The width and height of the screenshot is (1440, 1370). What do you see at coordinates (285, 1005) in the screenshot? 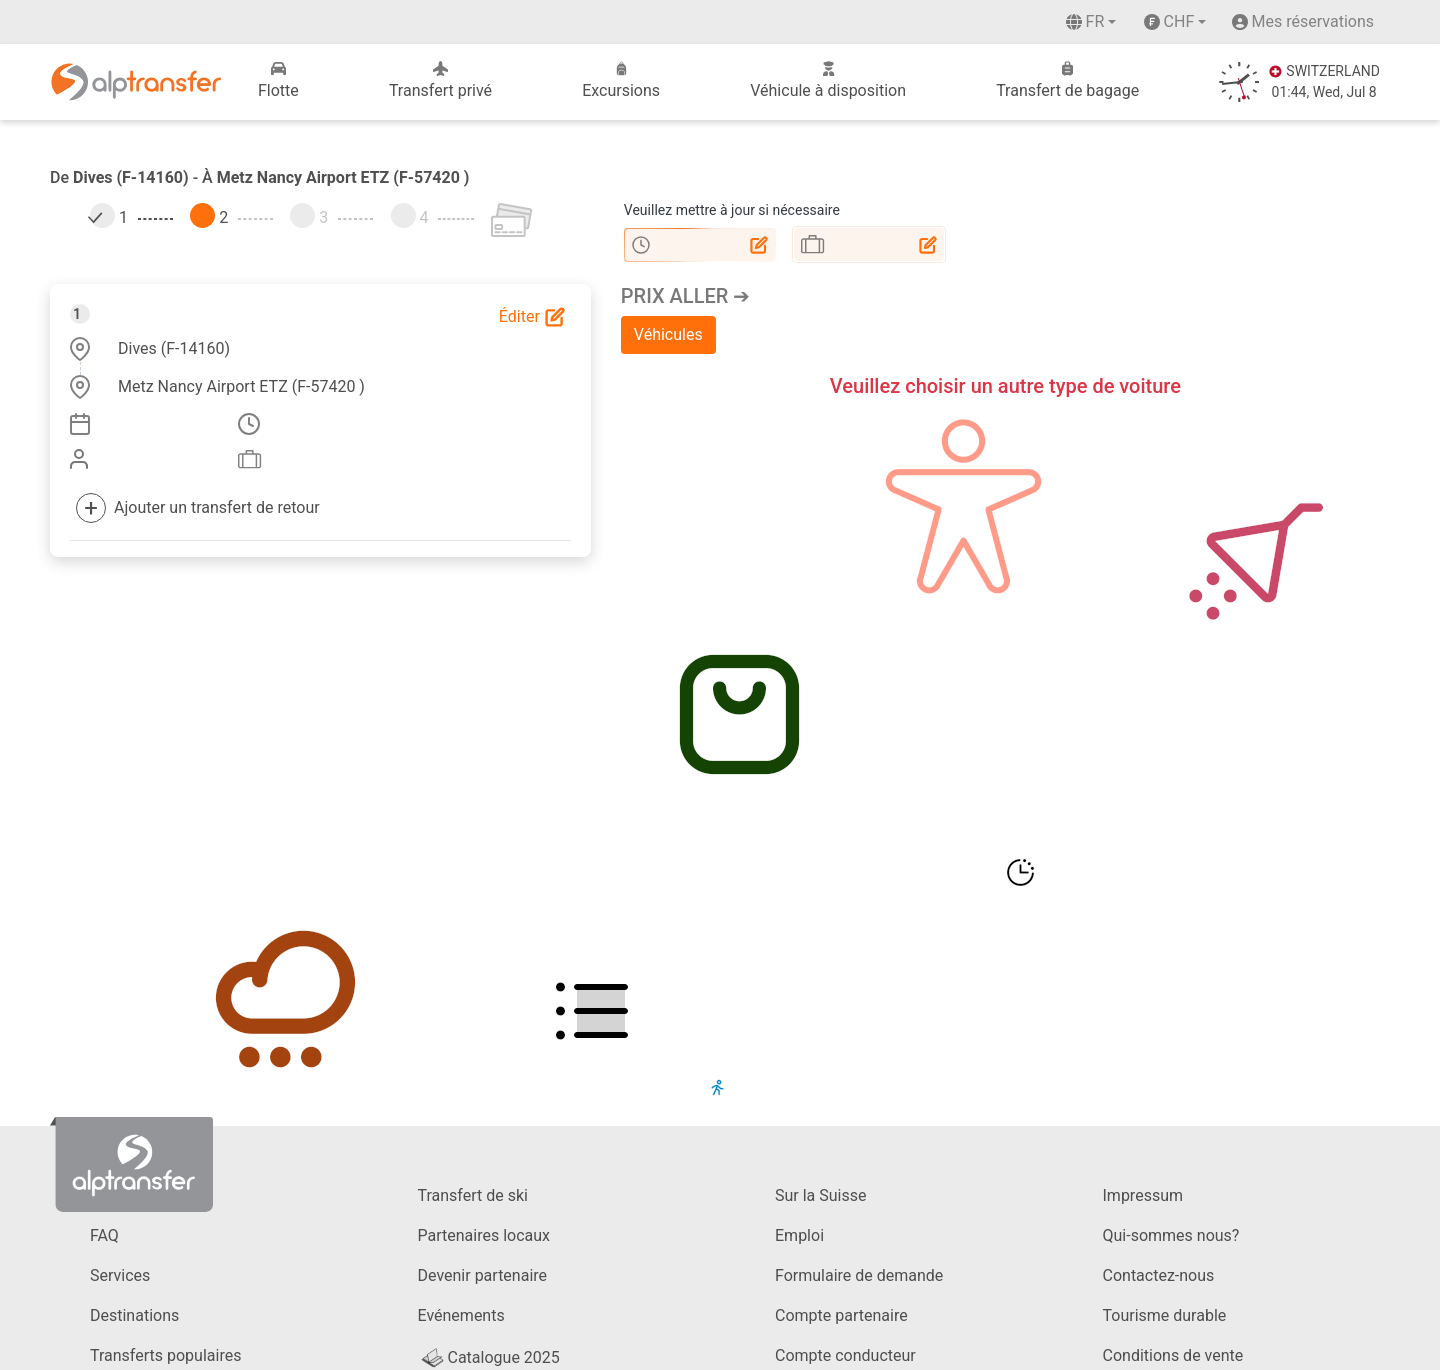
I see `indicates snowy weather conditions` at bounding box center [285, 1005].